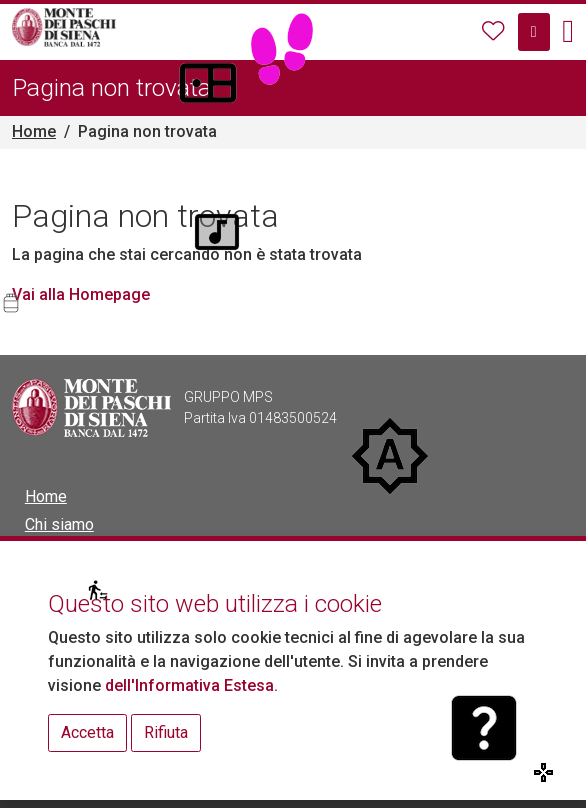  I want to click on transfer between transit lines or platforms, so click(98, 590).